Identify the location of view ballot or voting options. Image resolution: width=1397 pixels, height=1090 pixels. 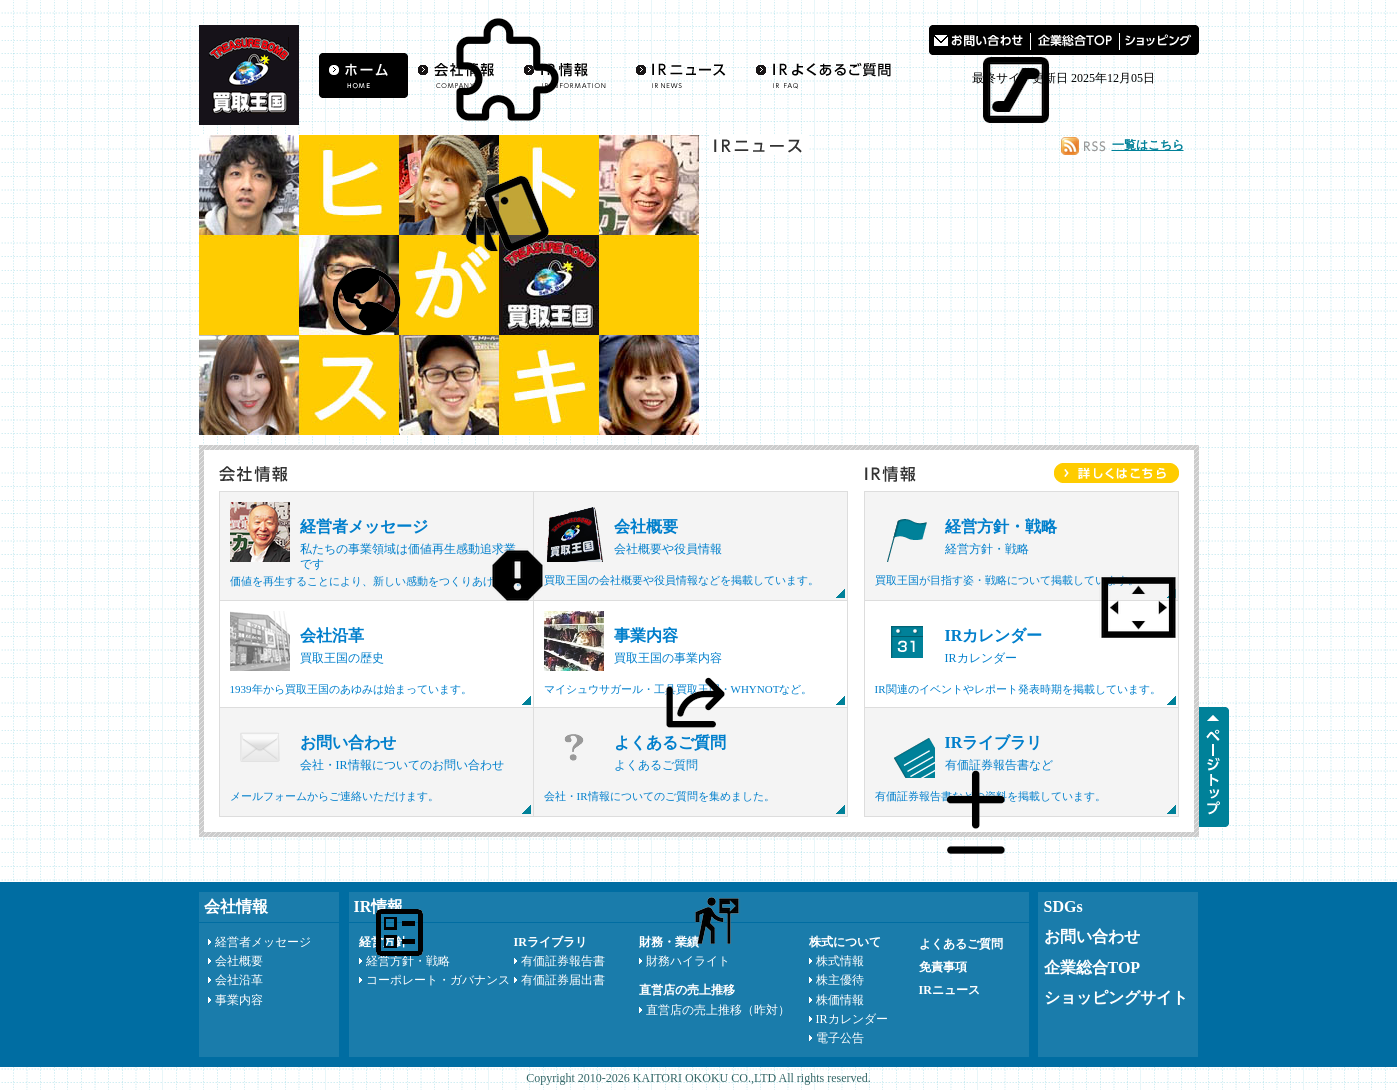
(399, 932).